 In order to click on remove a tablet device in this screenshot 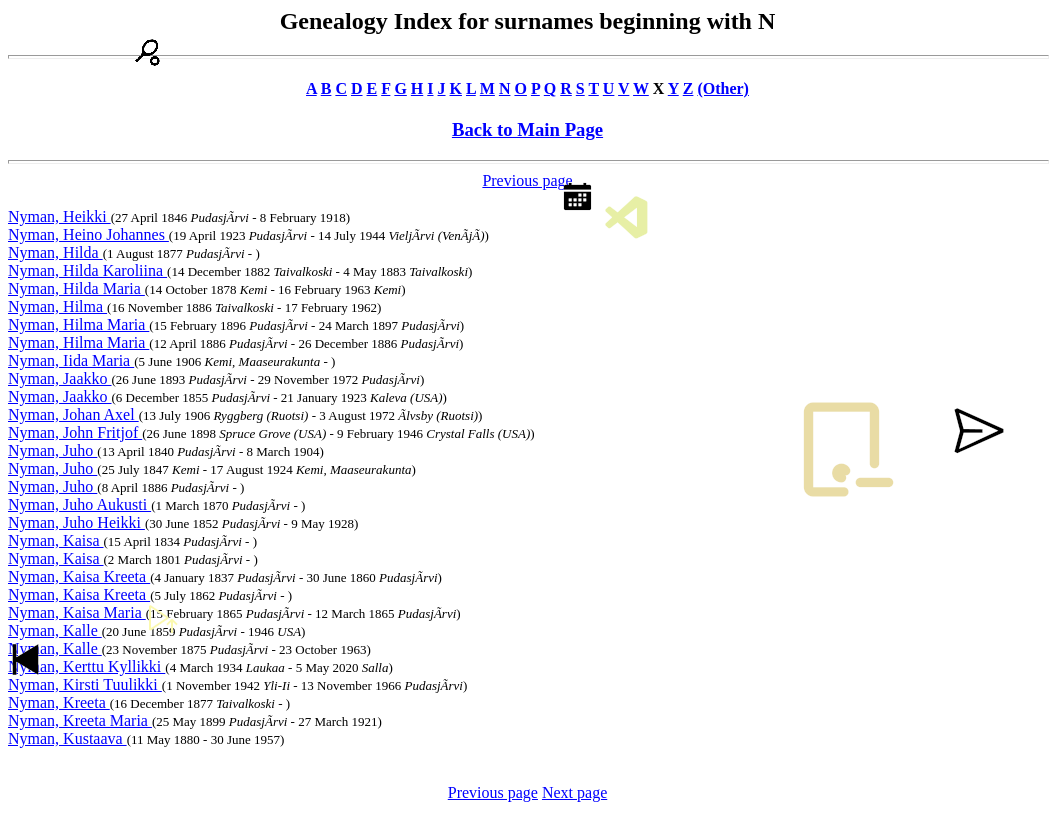, I will do `click(841, 449)`.